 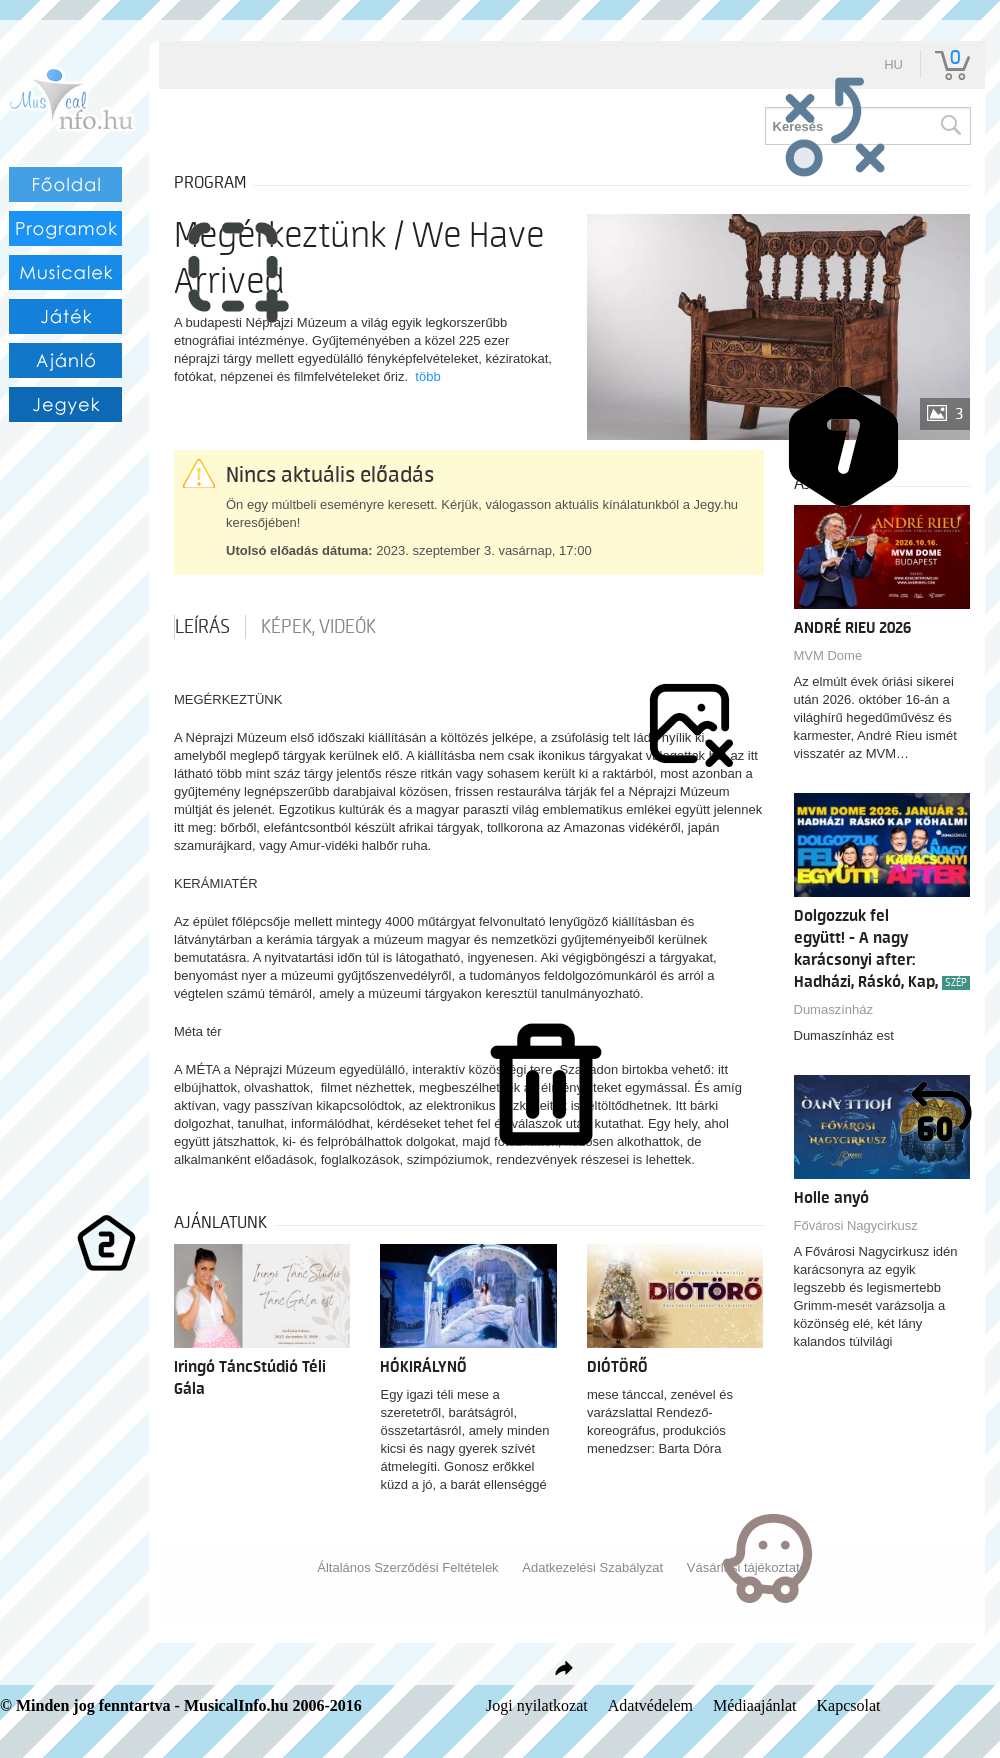 What do you see at coordinates (106, 1244) in the screenshot?
I see `indicates step 2 in a multi-step process` at bounding box center [106, 1244].